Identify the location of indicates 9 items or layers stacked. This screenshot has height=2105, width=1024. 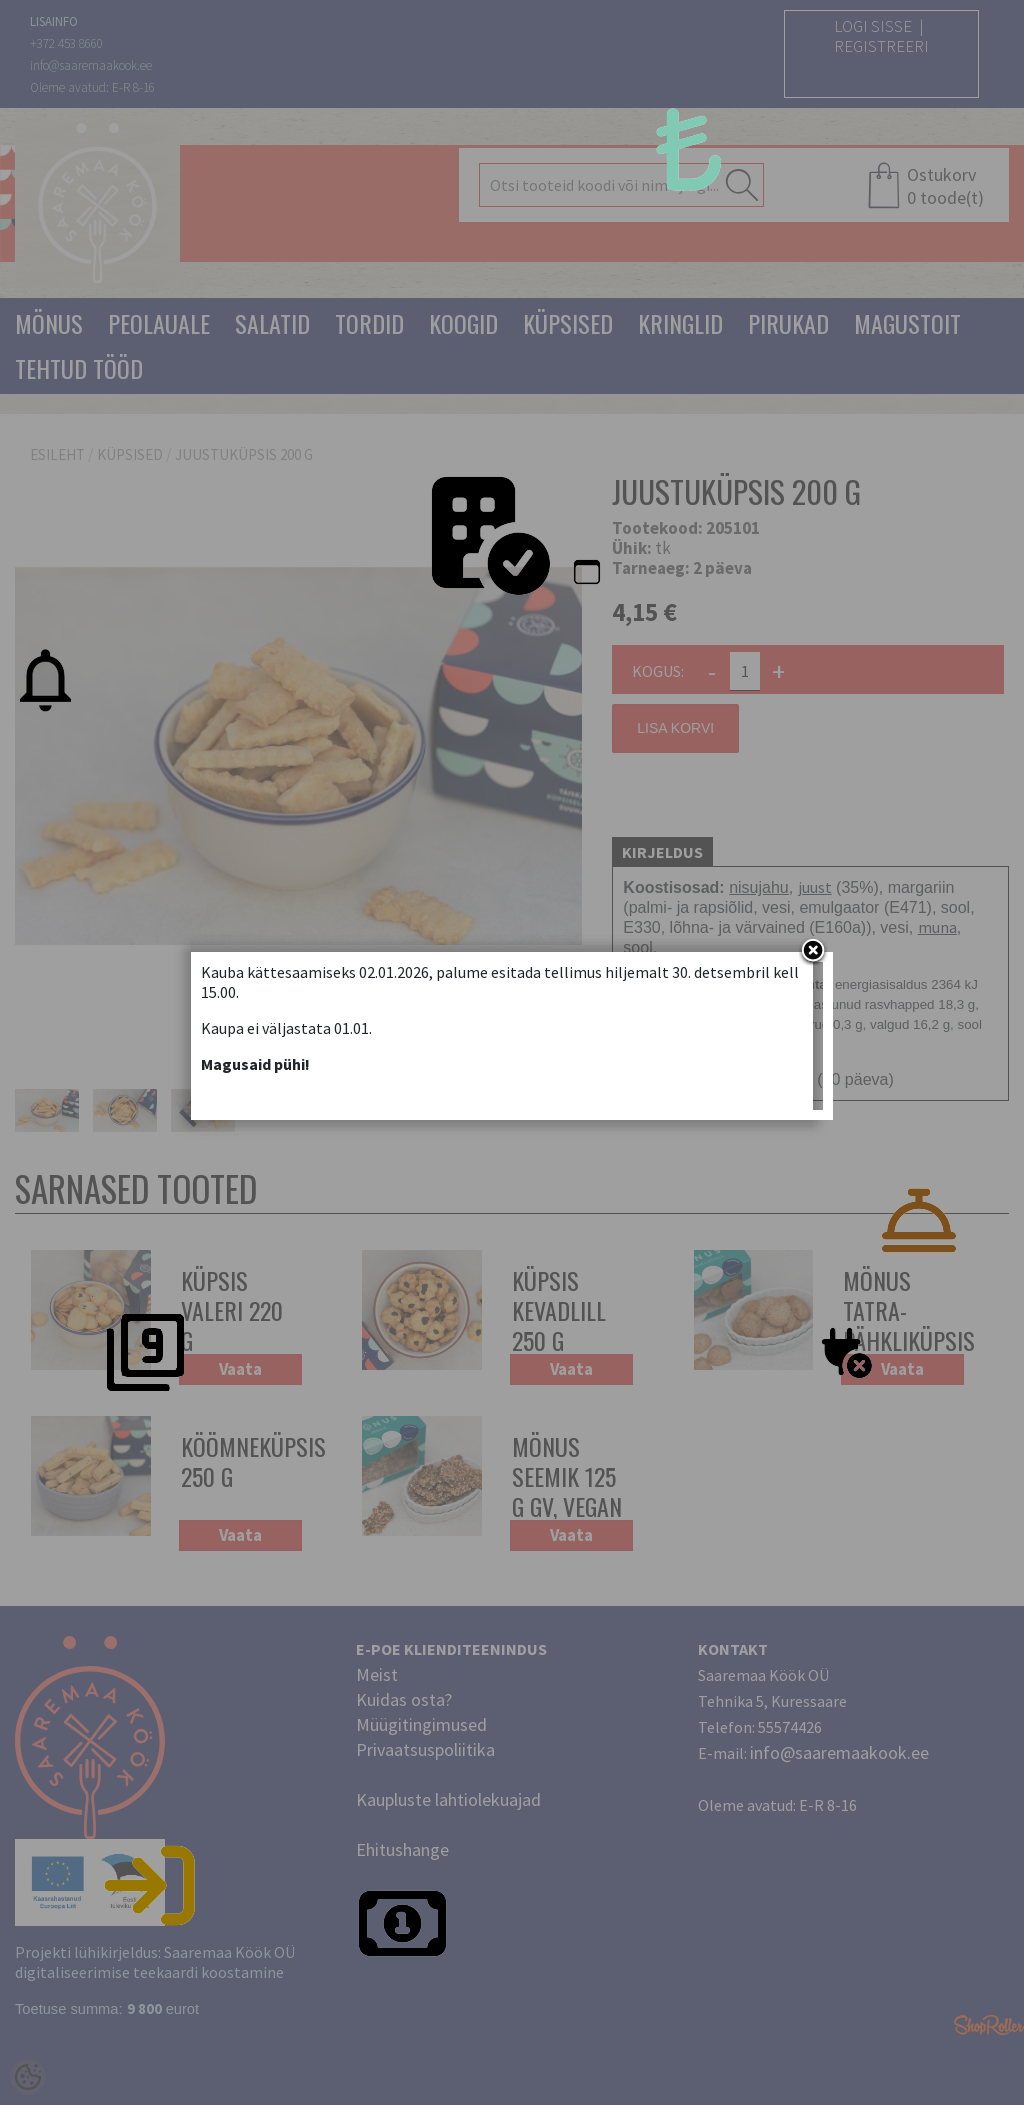
(145, 1352).